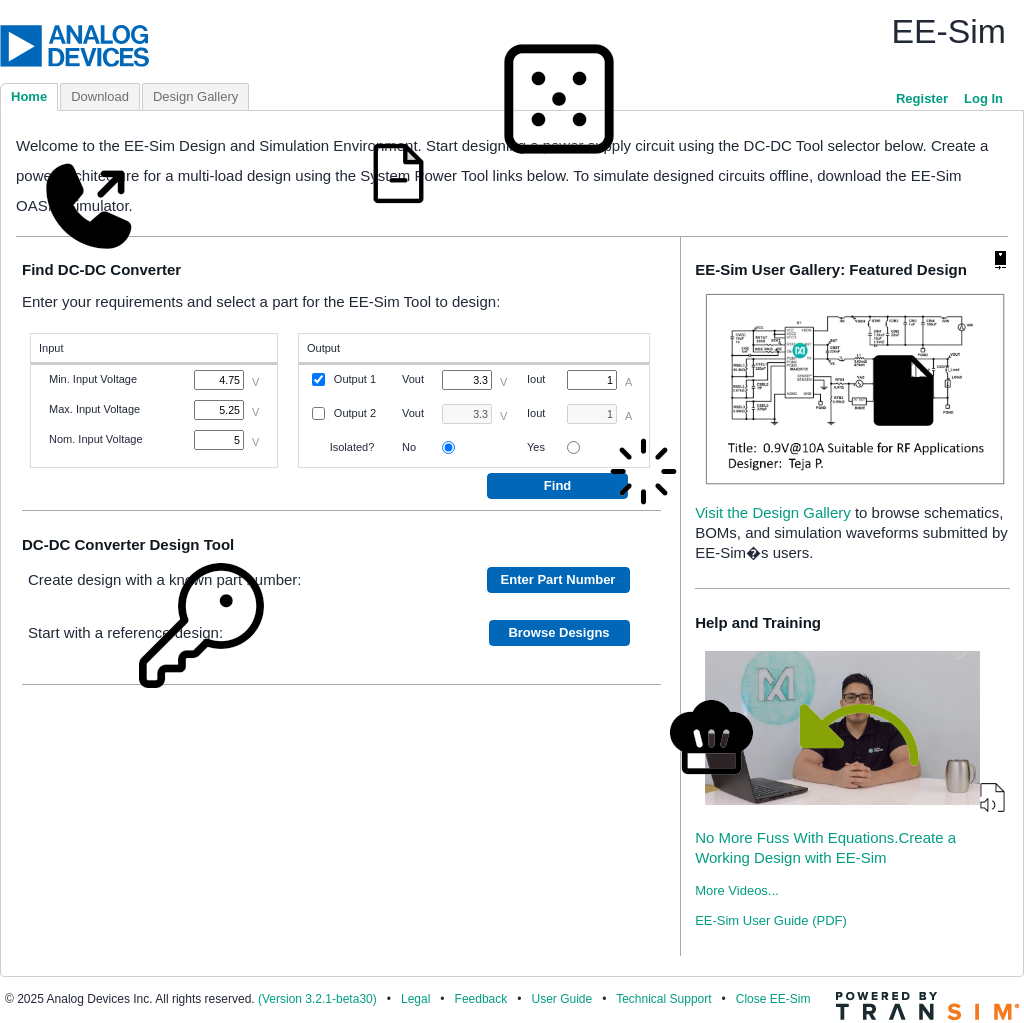 This screenshot has height=1023, width=1024. What do you see at coordinates (90, 204) in the screenshot?
I see `make an outgoing call` at bounding box center [90, 204].